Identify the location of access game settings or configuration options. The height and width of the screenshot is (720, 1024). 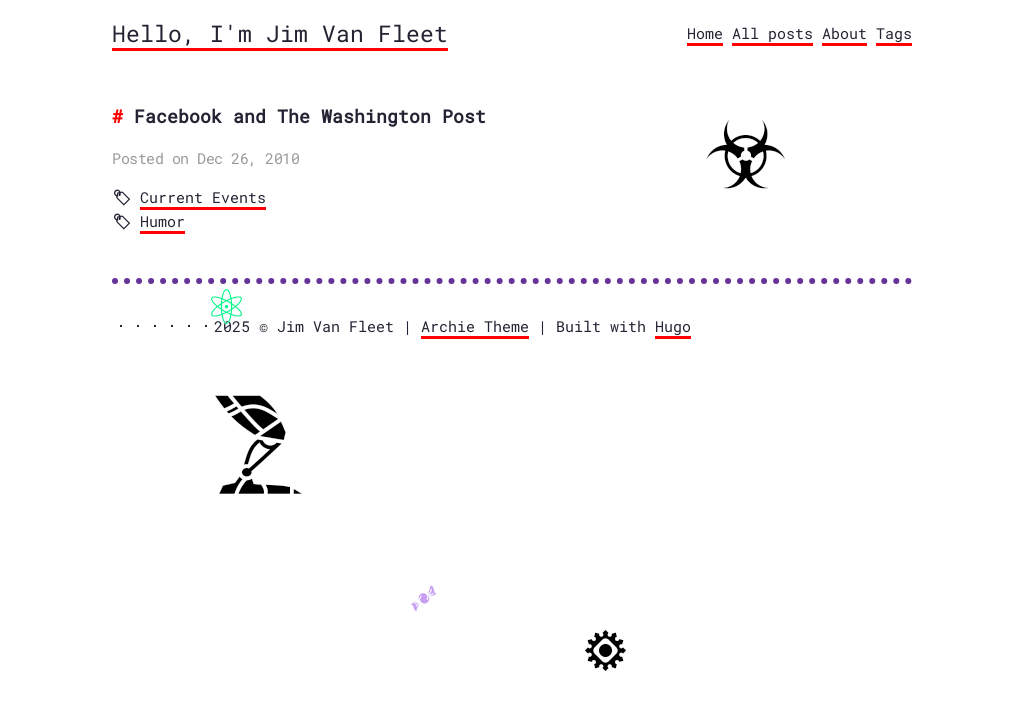
(605, 650).